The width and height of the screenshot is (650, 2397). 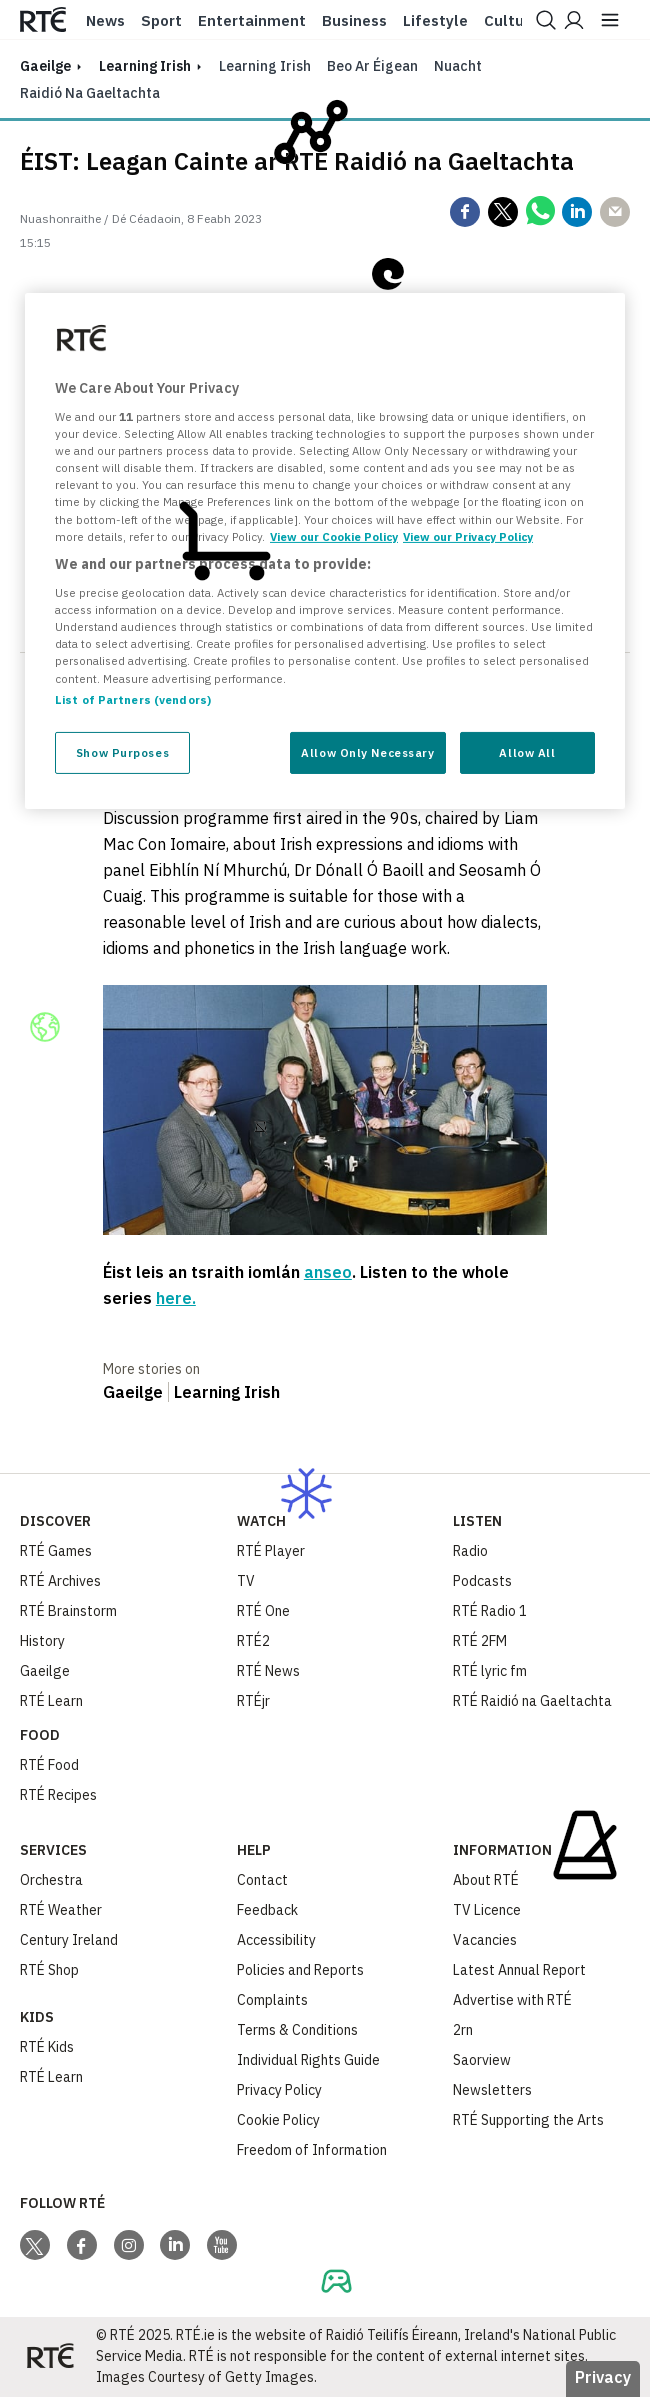 What do you see at coordinates (223, 536) in the screenshot?
I see `view your shopping cart` at bounding box center [223, 536].